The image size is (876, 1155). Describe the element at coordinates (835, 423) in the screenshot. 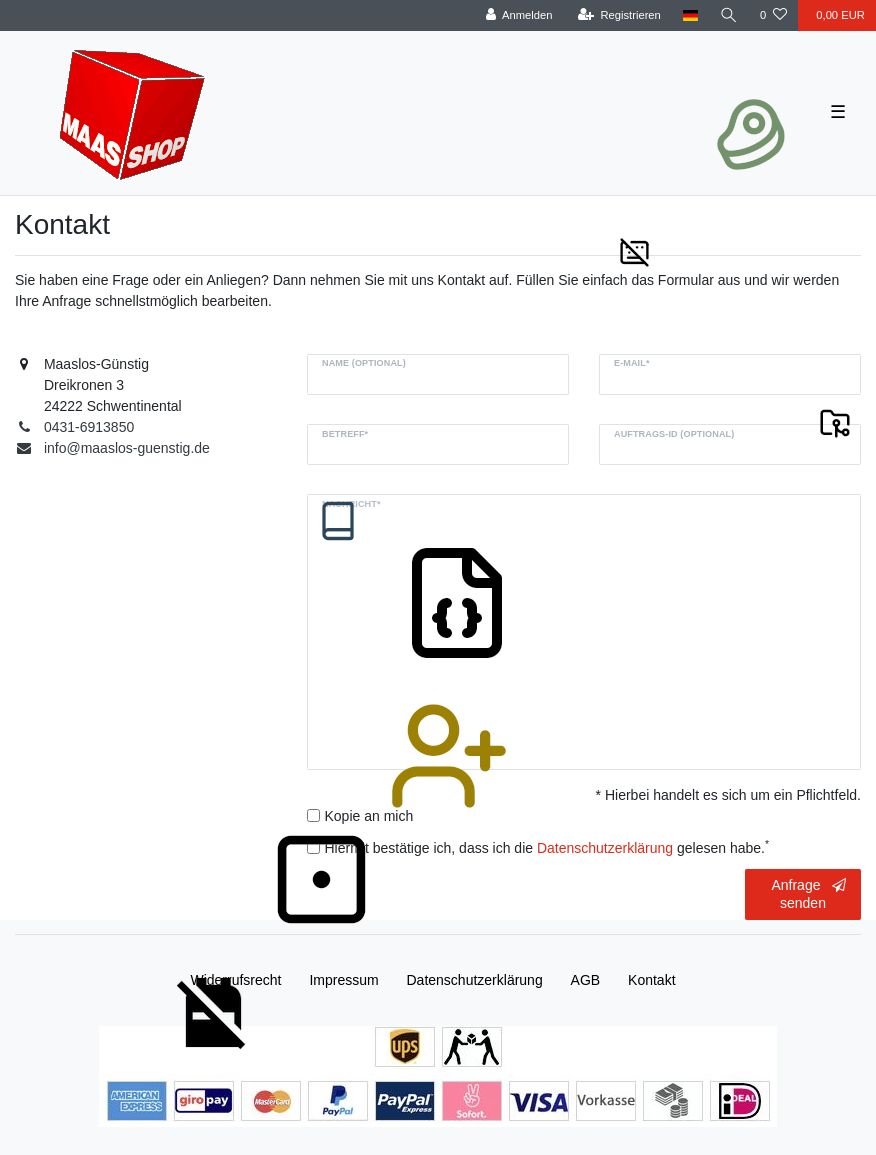

I see `open git repository folder` at that location.